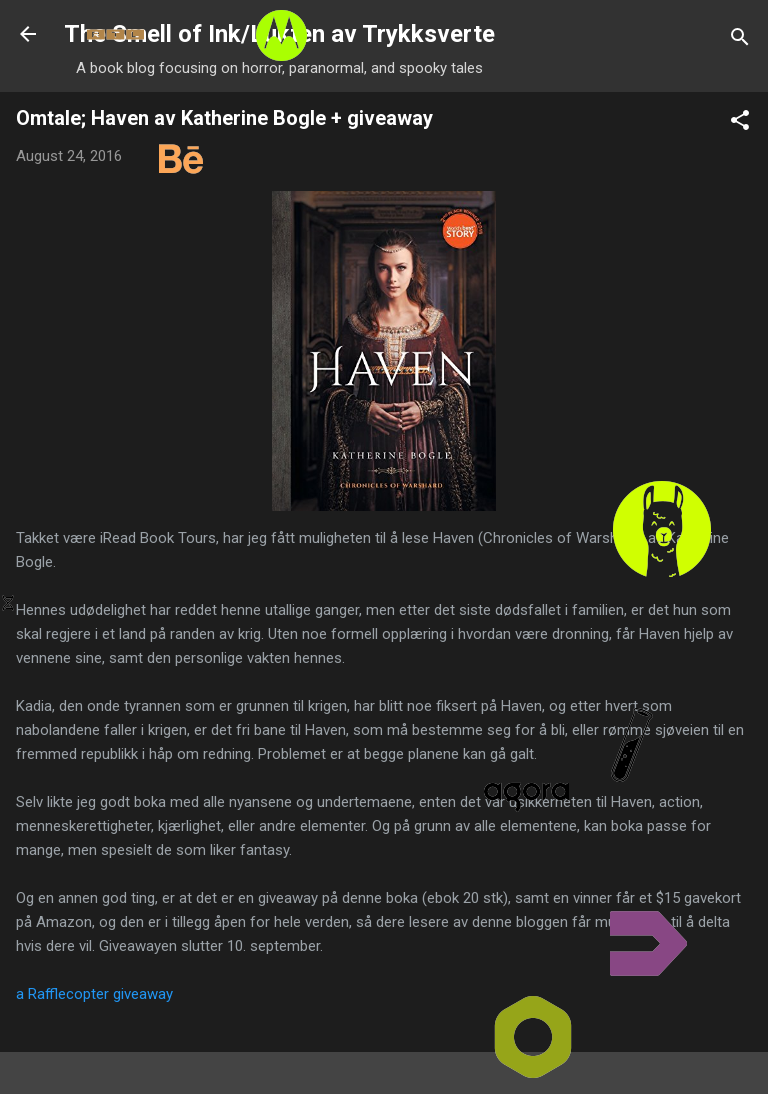 This screenshot has width=768, height=1094. I want to click on open the V2EX community forum, so click(648, 943).